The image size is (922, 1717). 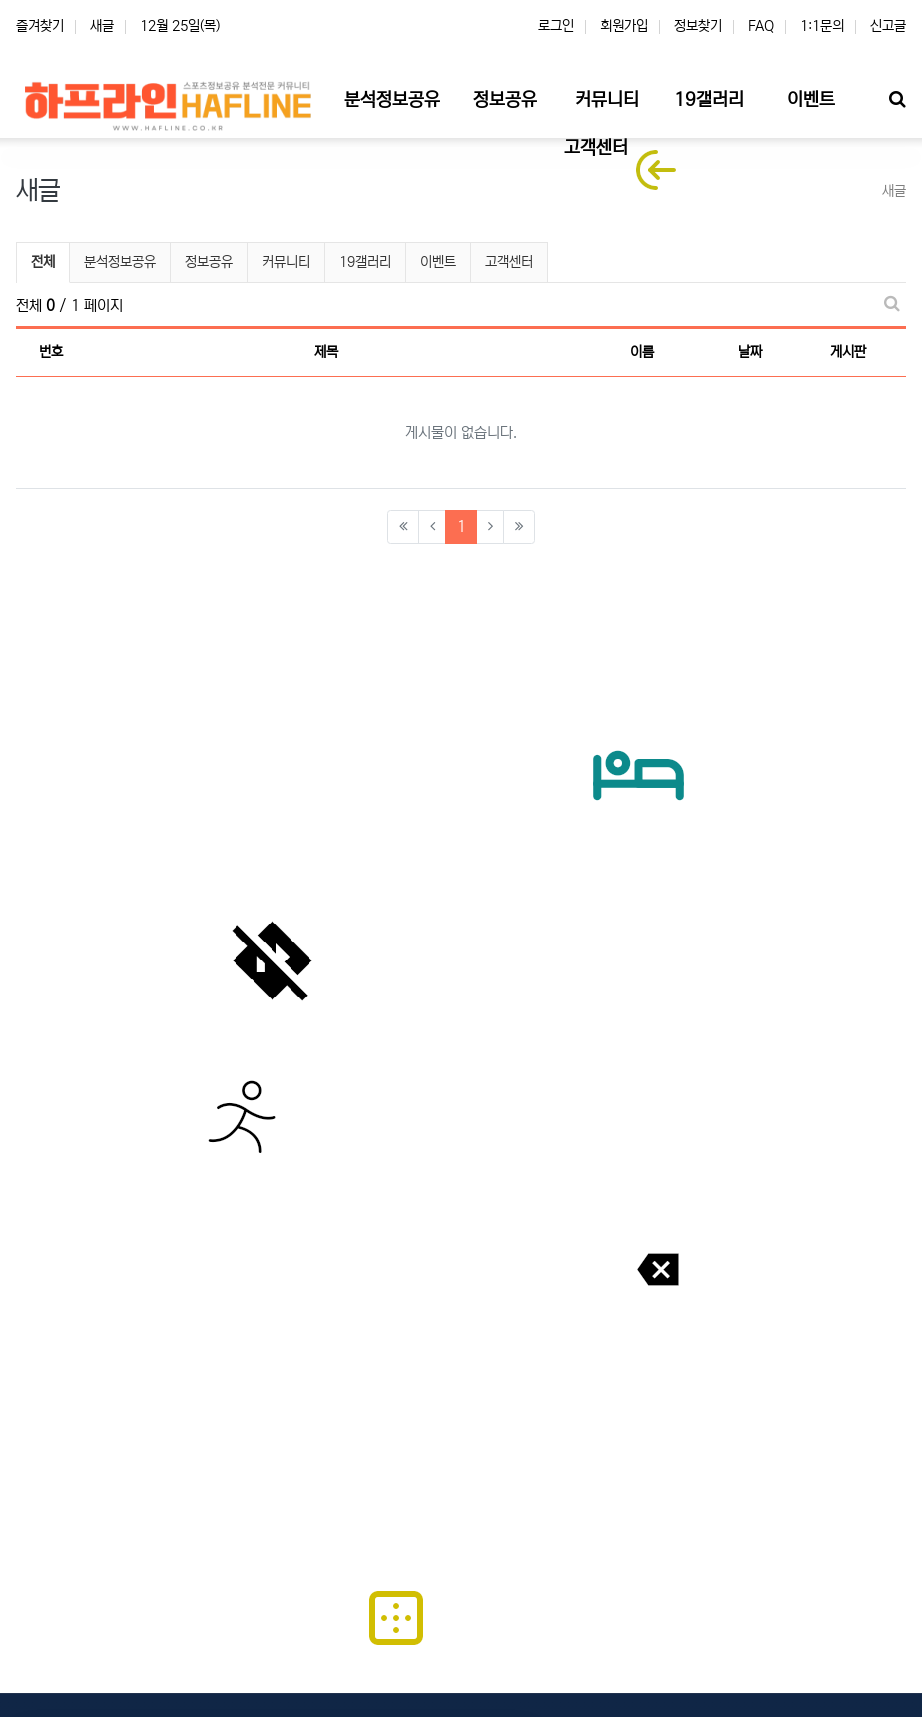 What do you see at coordinates (272, 960) in the screenshot?
I see `directions are unavailable or disabled` at bounding box center [272, 960].